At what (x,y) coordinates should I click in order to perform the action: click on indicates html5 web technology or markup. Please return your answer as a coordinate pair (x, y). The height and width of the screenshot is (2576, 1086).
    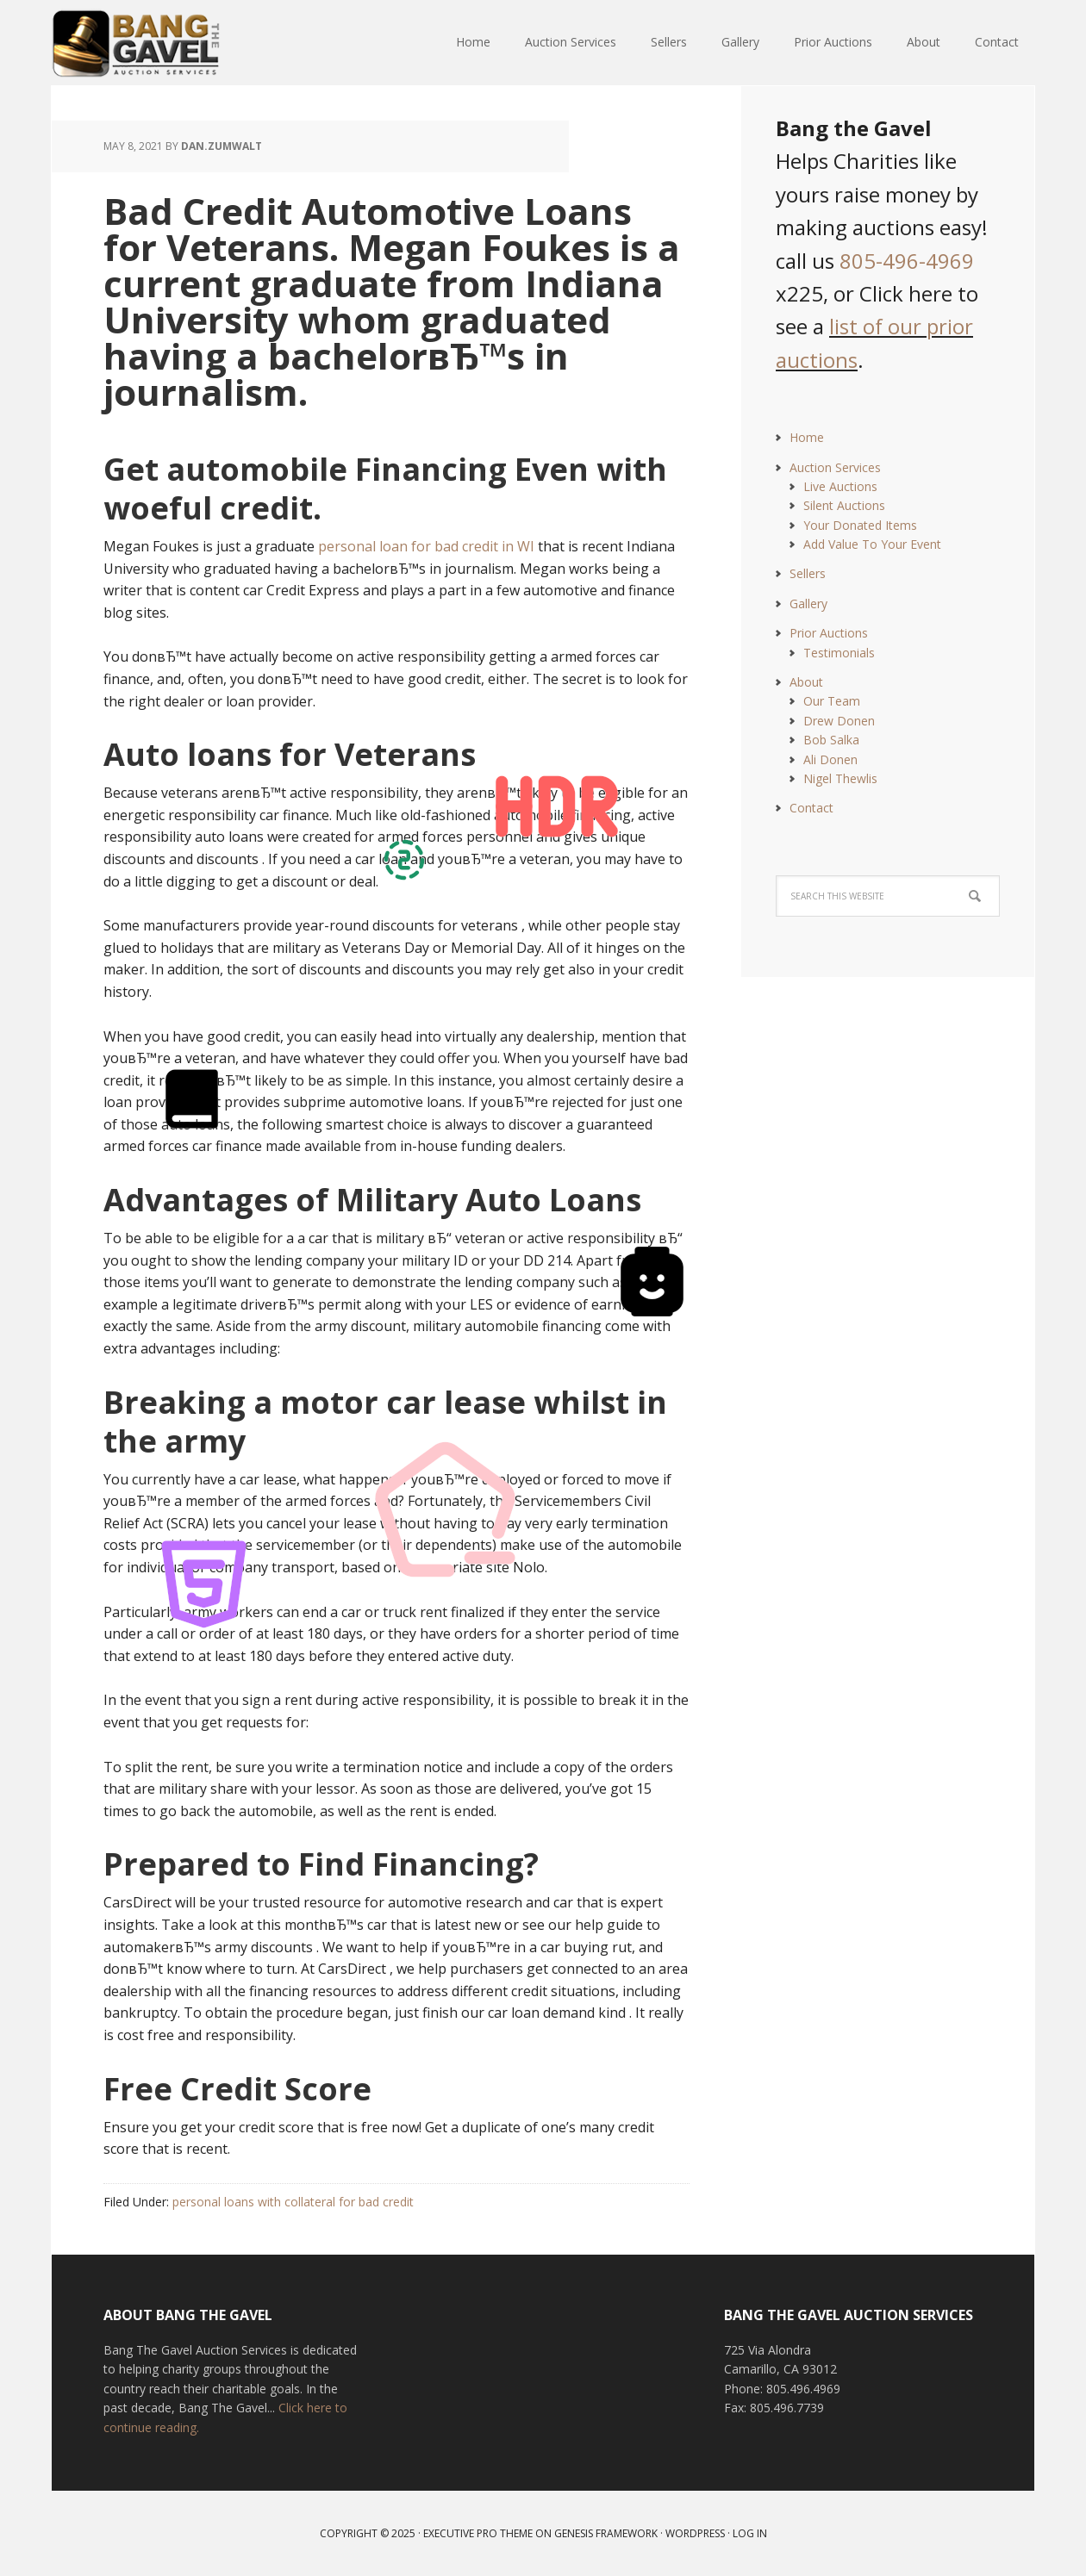
    Looking at the image, I should click on (203, 1583).